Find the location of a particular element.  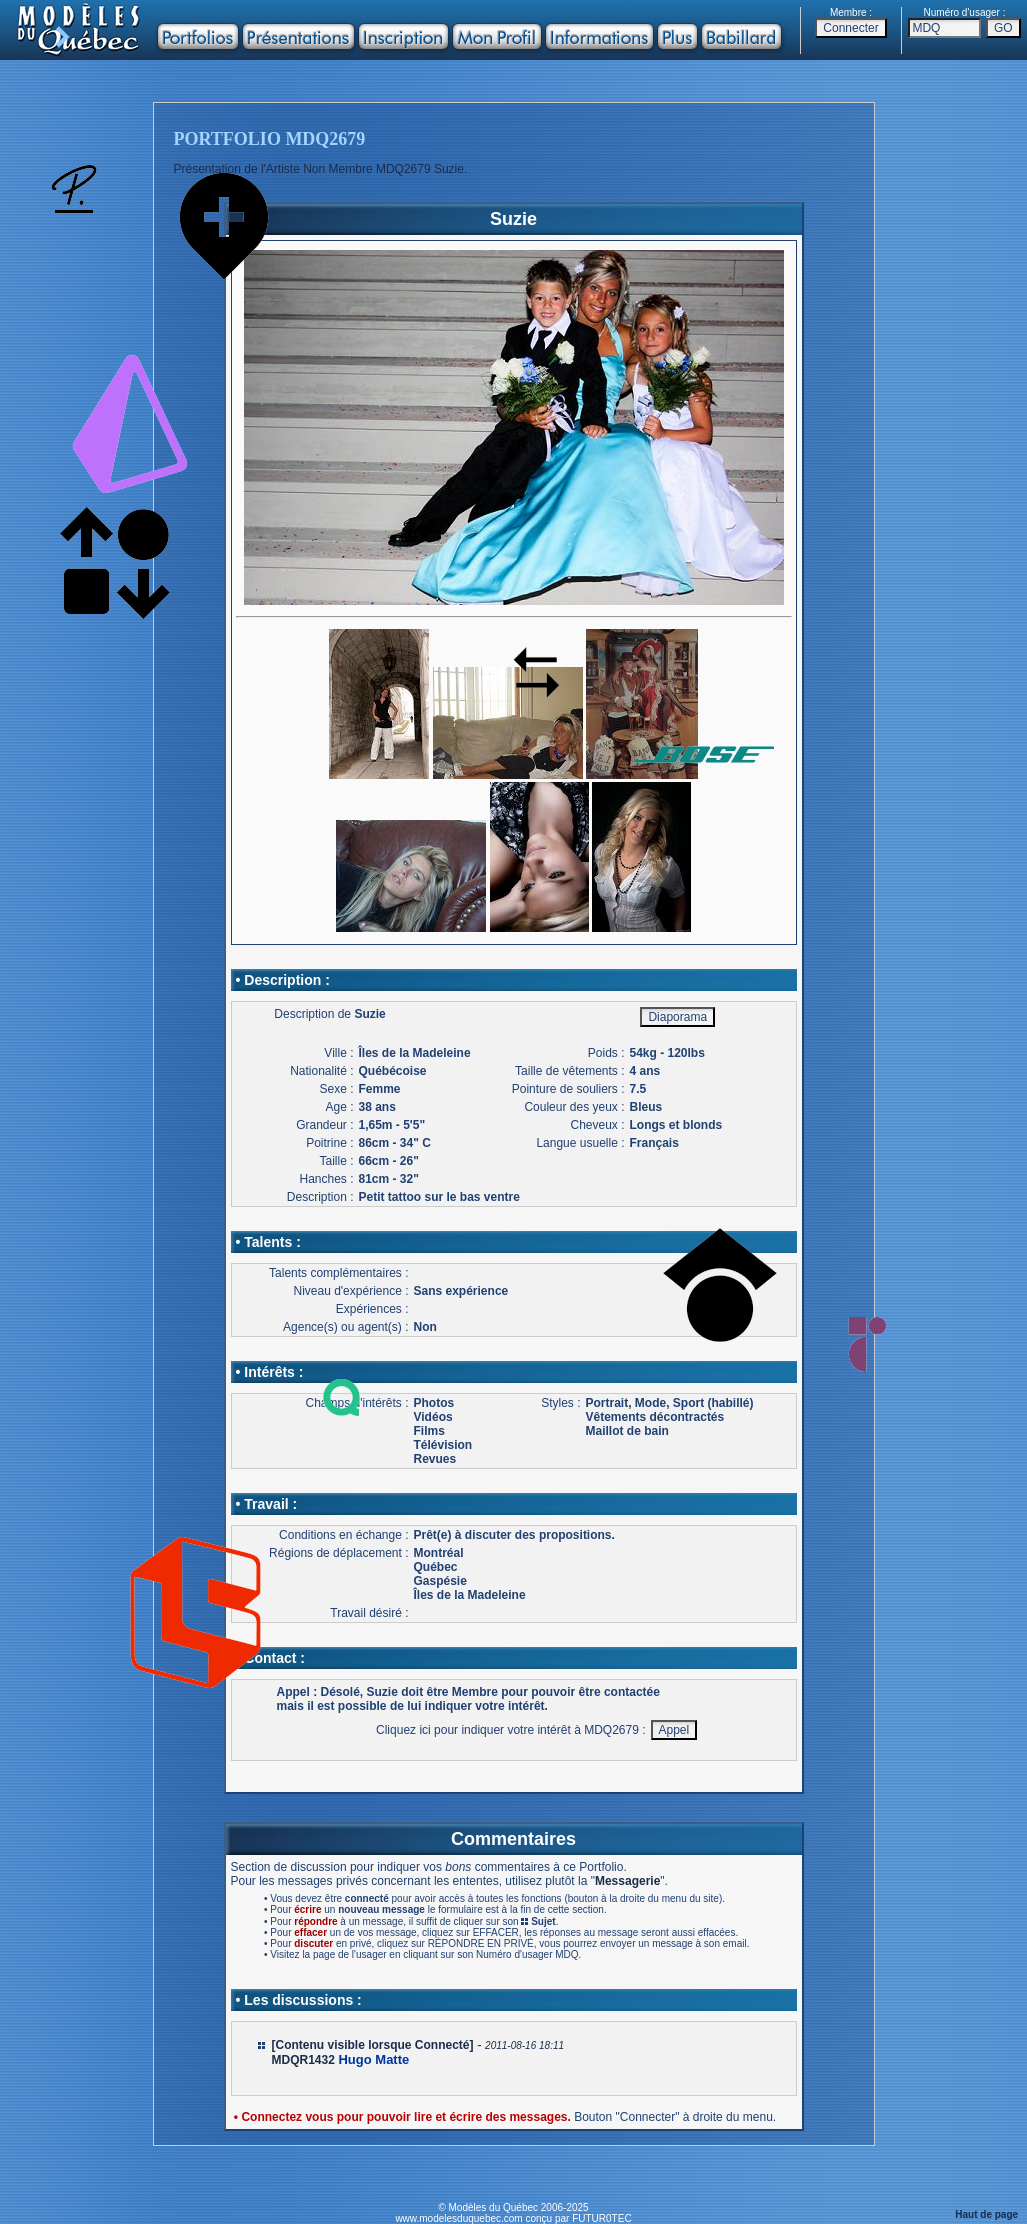

open the Quizlet app is located at coordinates (341, 1397).